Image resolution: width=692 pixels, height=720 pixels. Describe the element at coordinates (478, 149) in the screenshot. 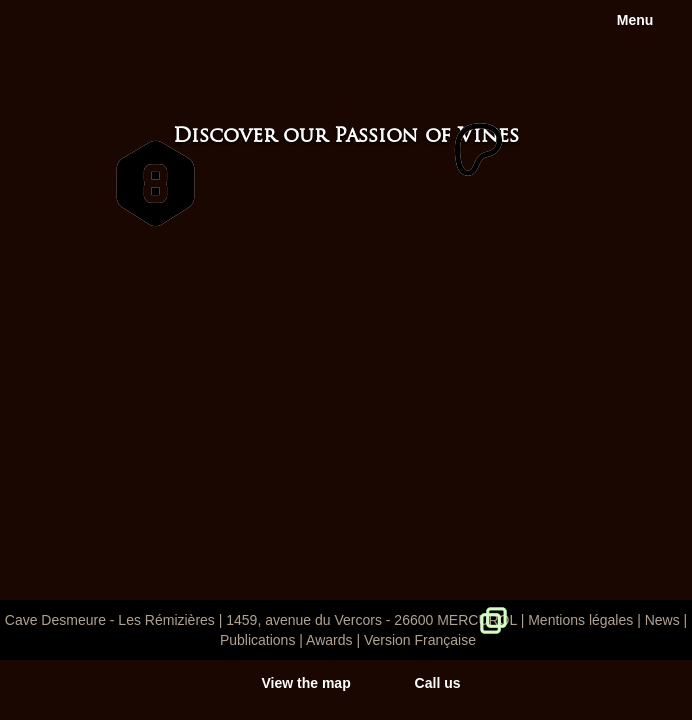

I see `visit patreon page` at that location.